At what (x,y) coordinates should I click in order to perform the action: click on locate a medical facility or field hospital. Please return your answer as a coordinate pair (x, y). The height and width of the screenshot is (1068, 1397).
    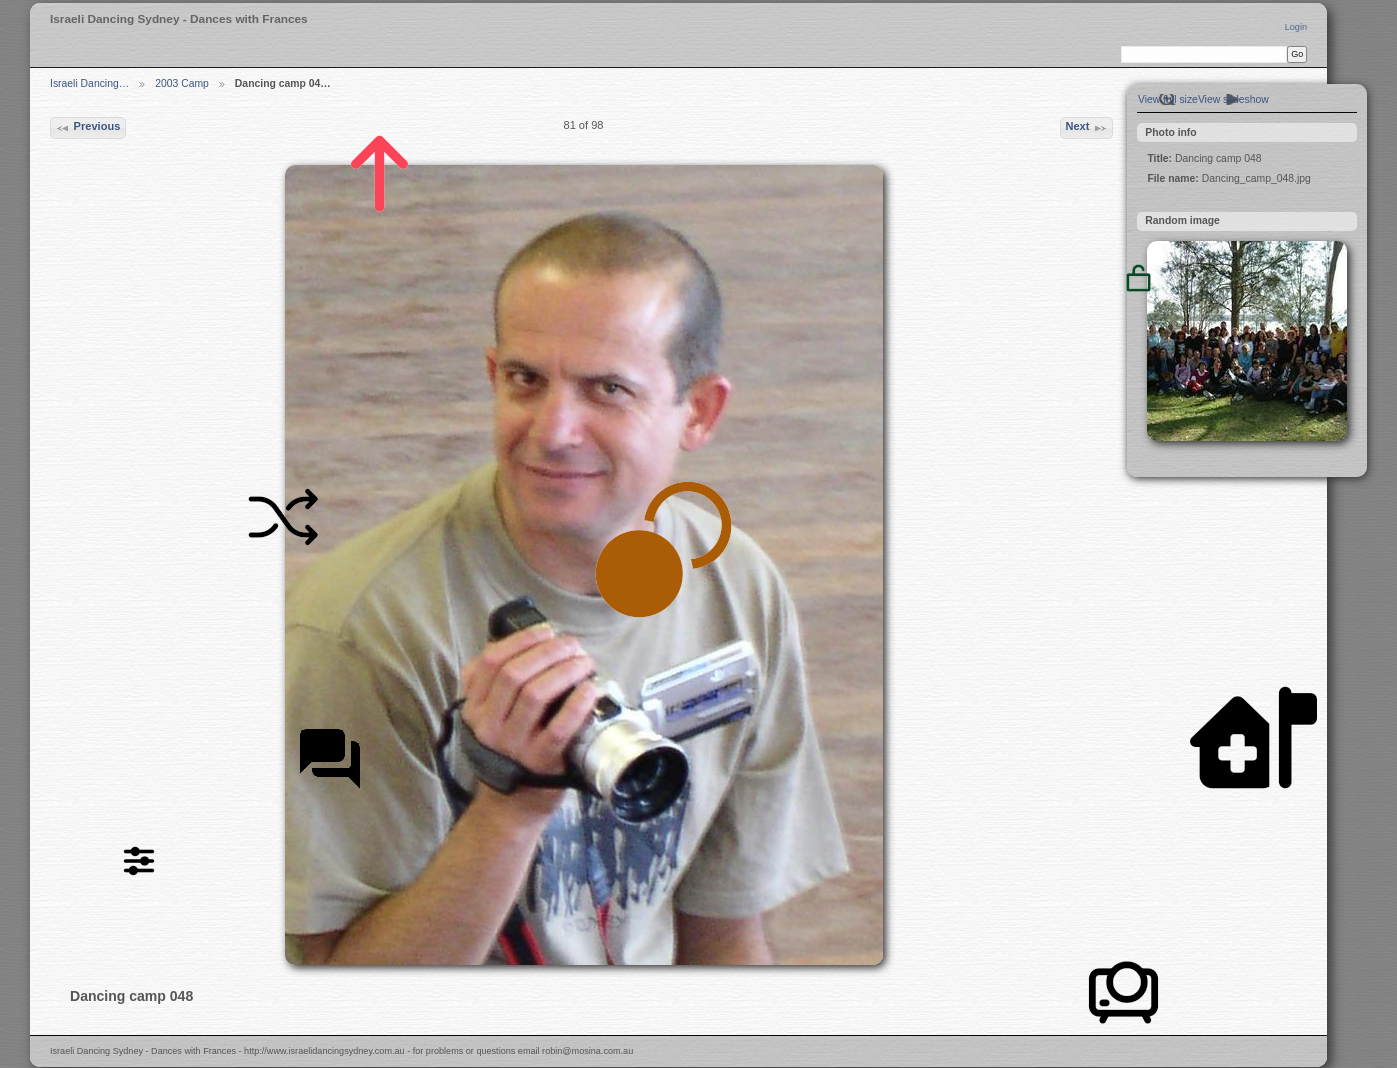
    Looking at the image, I should click on (1253, 737).